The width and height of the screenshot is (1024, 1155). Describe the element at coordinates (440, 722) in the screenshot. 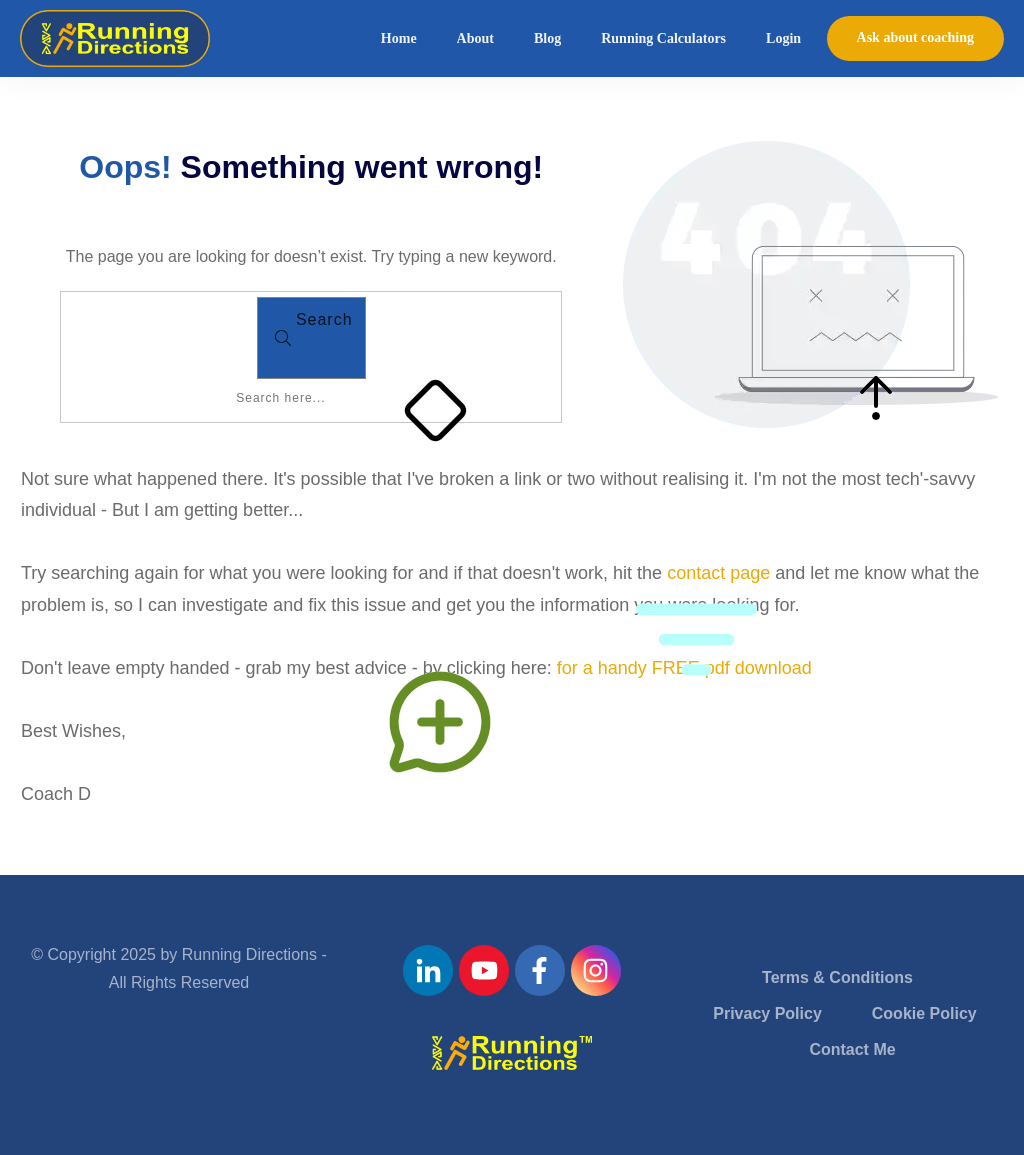

I see `start a new conversation` at that location.